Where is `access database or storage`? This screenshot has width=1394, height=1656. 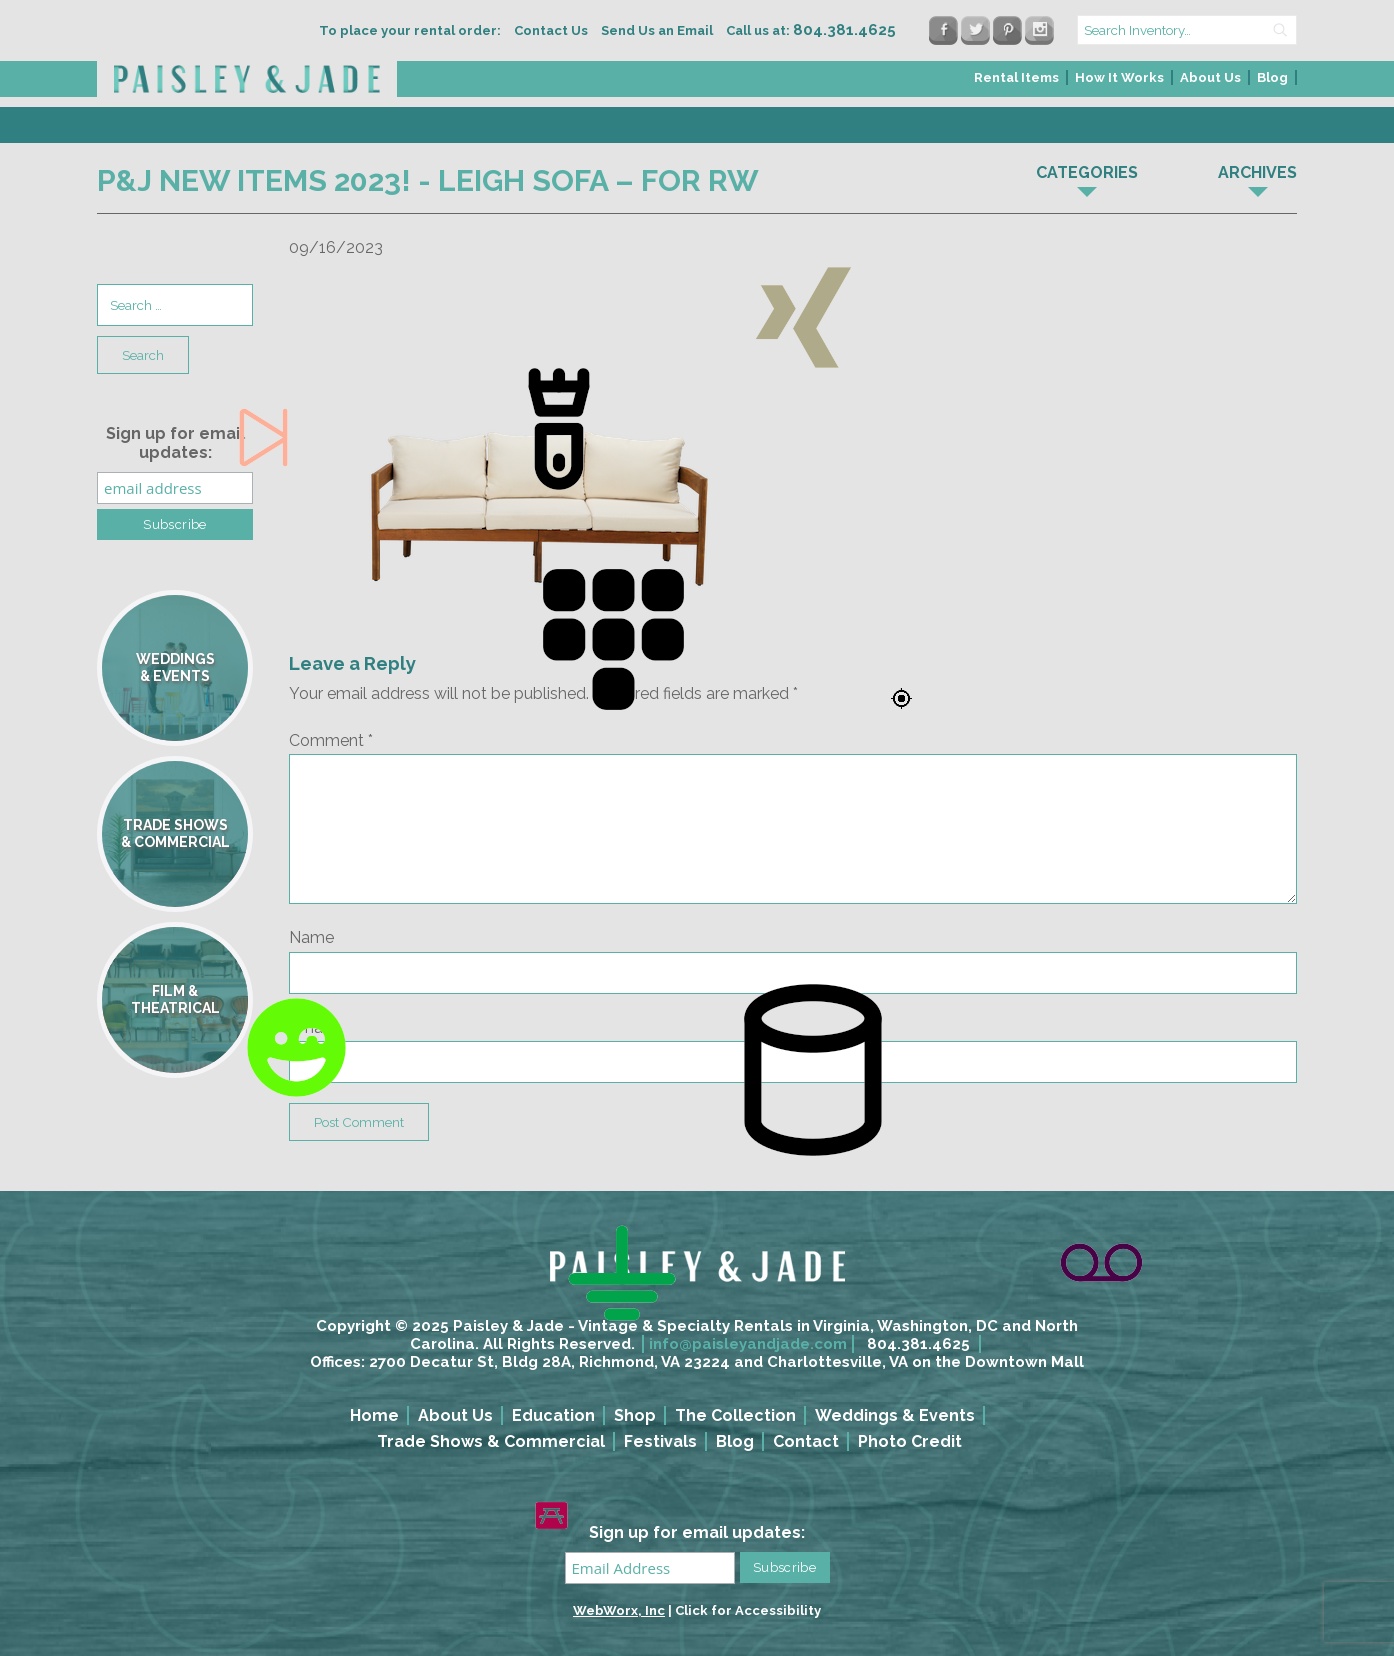
access database or storage is located at coordinates (813, 1070).